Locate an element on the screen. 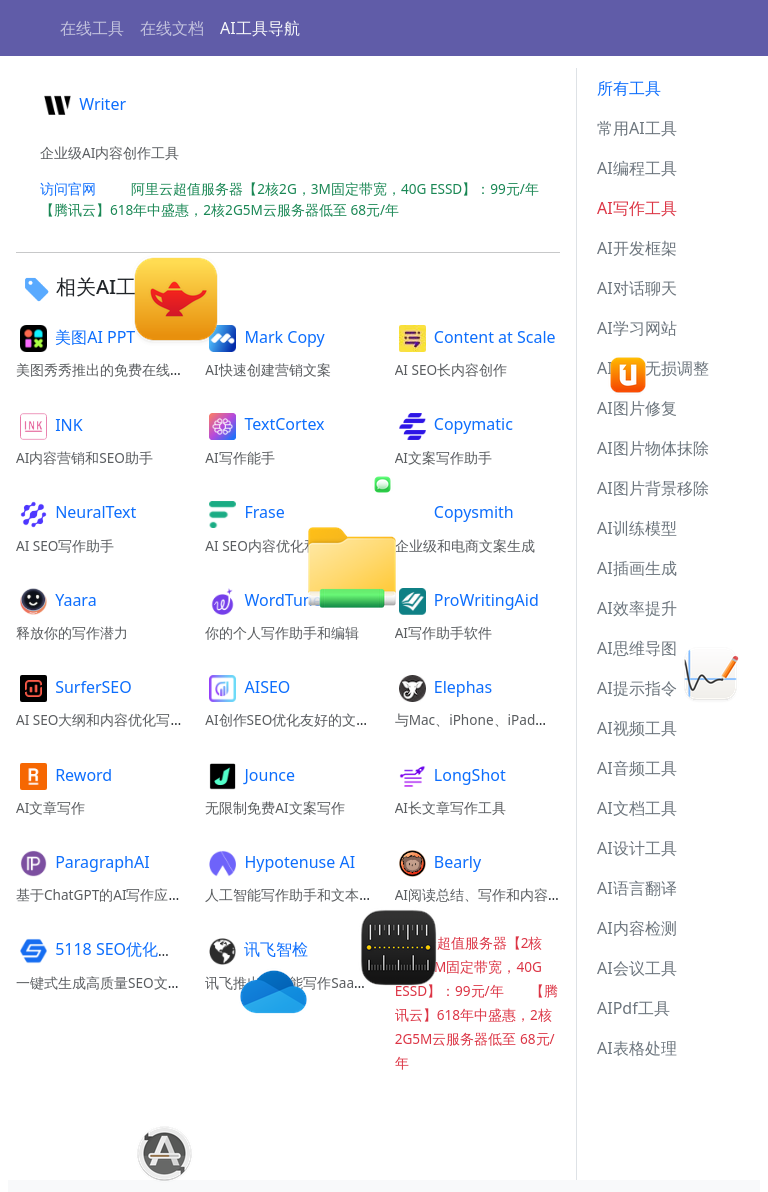 The image size is (768, 1192). open the messages app is located at coordinates (382, 484).